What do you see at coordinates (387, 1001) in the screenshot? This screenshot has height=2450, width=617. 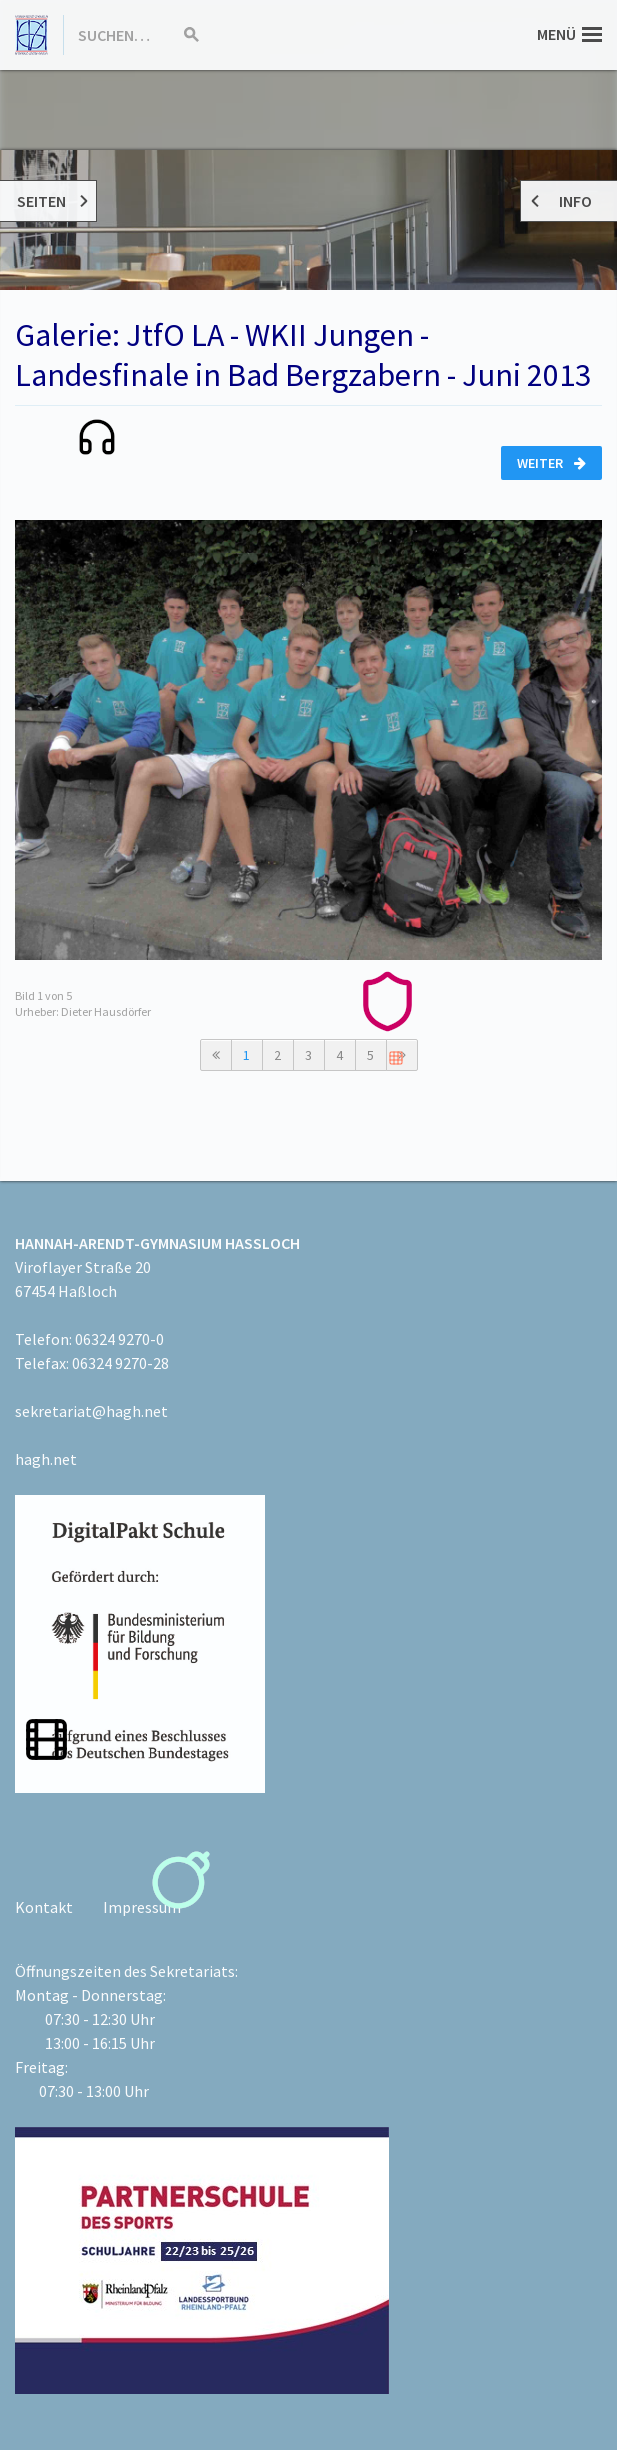 I see `access security settings` at bounding box center [387, 1001].